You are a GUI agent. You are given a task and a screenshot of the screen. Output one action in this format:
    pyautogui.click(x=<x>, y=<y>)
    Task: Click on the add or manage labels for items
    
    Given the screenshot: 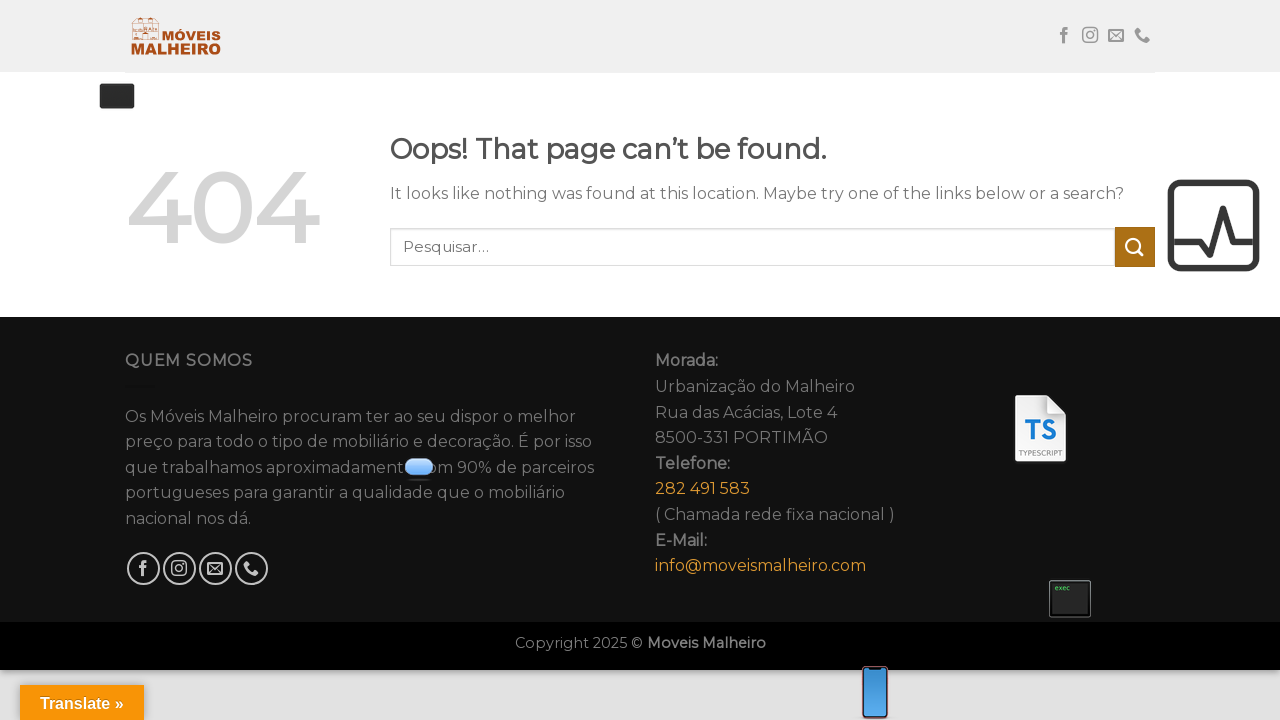 What is the action you would take?
    pyautogui.click(x=419, y=468)
    